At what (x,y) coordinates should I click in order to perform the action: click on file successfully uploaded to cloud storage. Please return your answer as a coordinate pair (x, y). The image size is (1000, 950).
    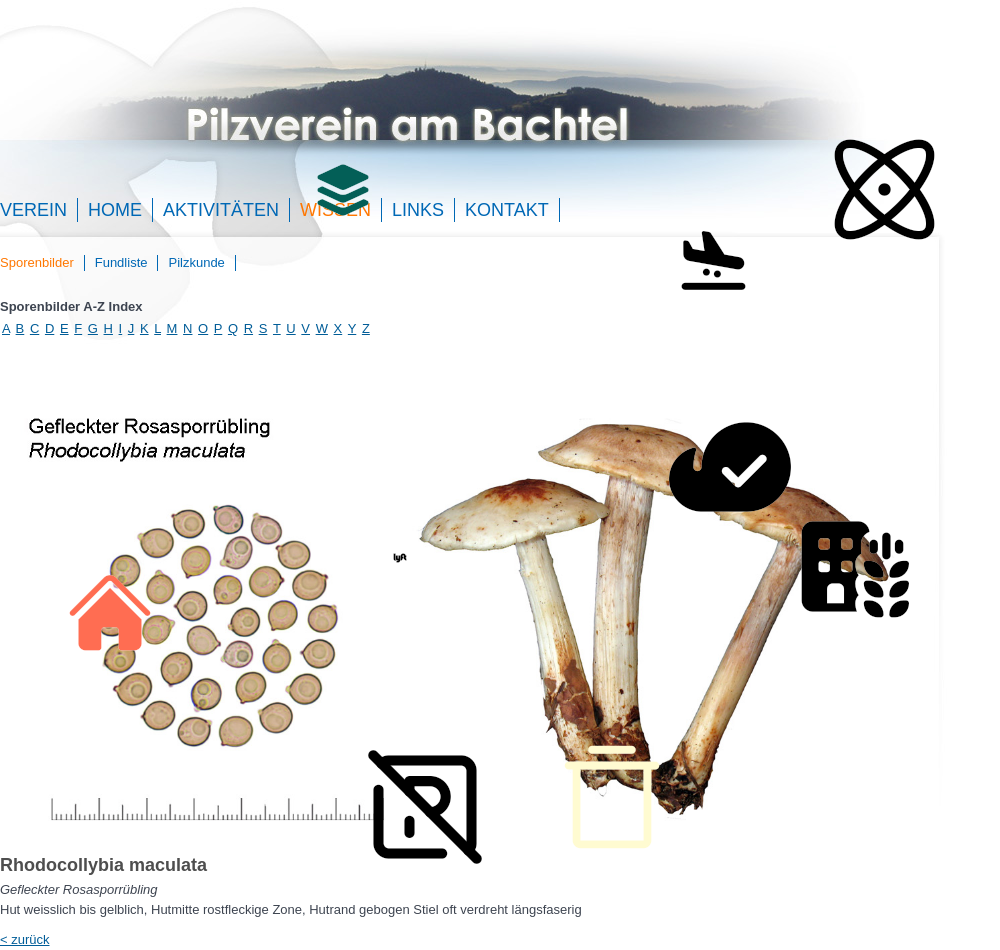
    Looking at the image, I should click on (730, 467).